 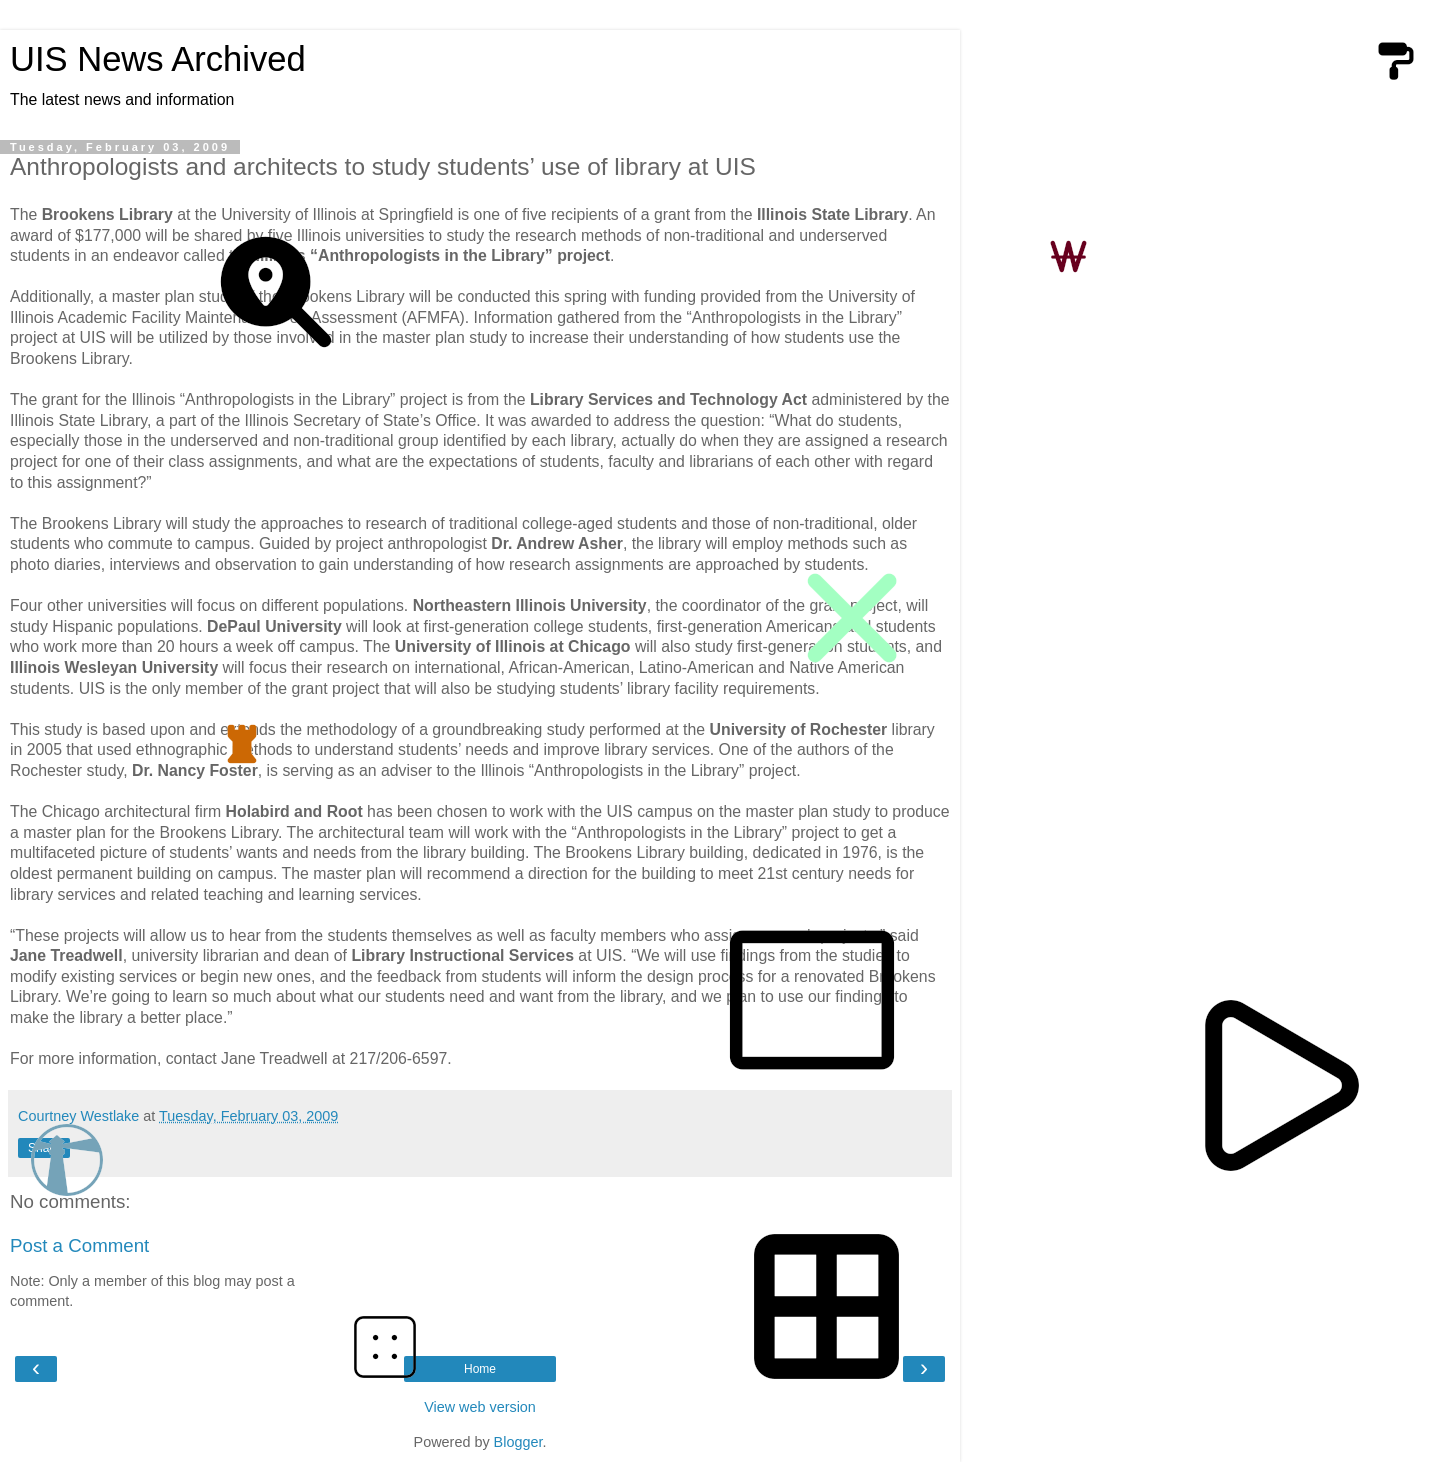 What do you see at coordinates (1396, 60) in the screenshot?
I see `customize theme or appearance settings` at bounding box center [1396, 60].